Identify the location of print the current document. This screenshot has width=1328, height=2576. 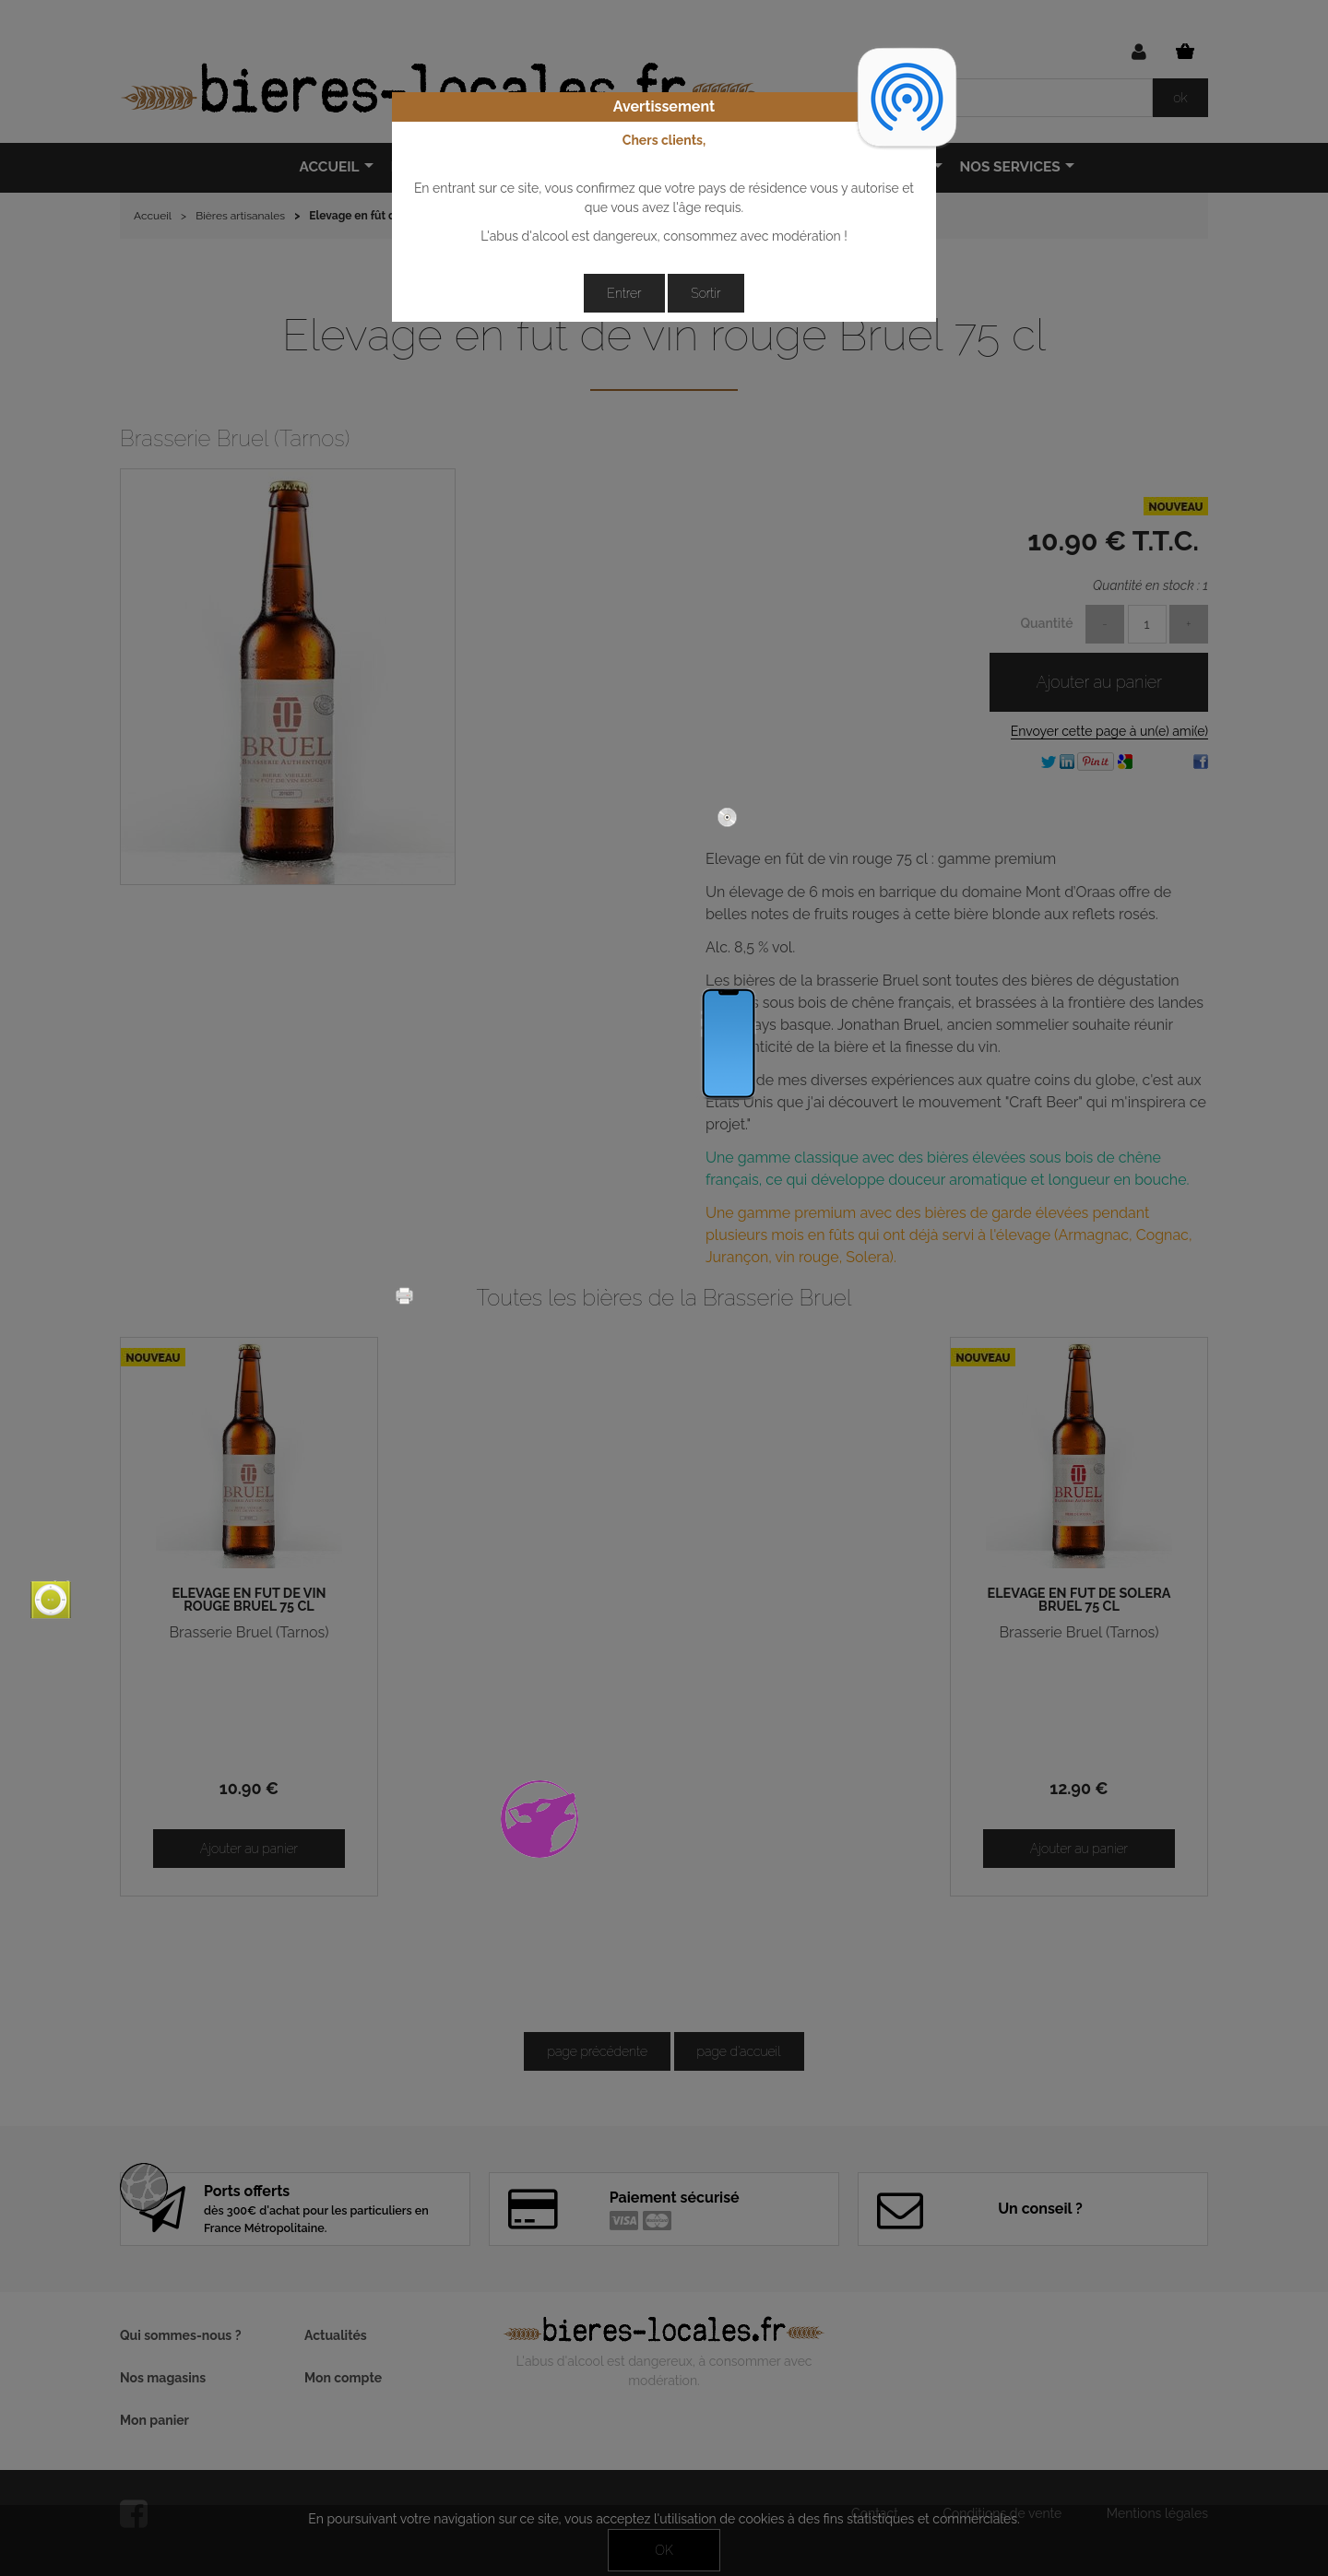
(404, 1295).